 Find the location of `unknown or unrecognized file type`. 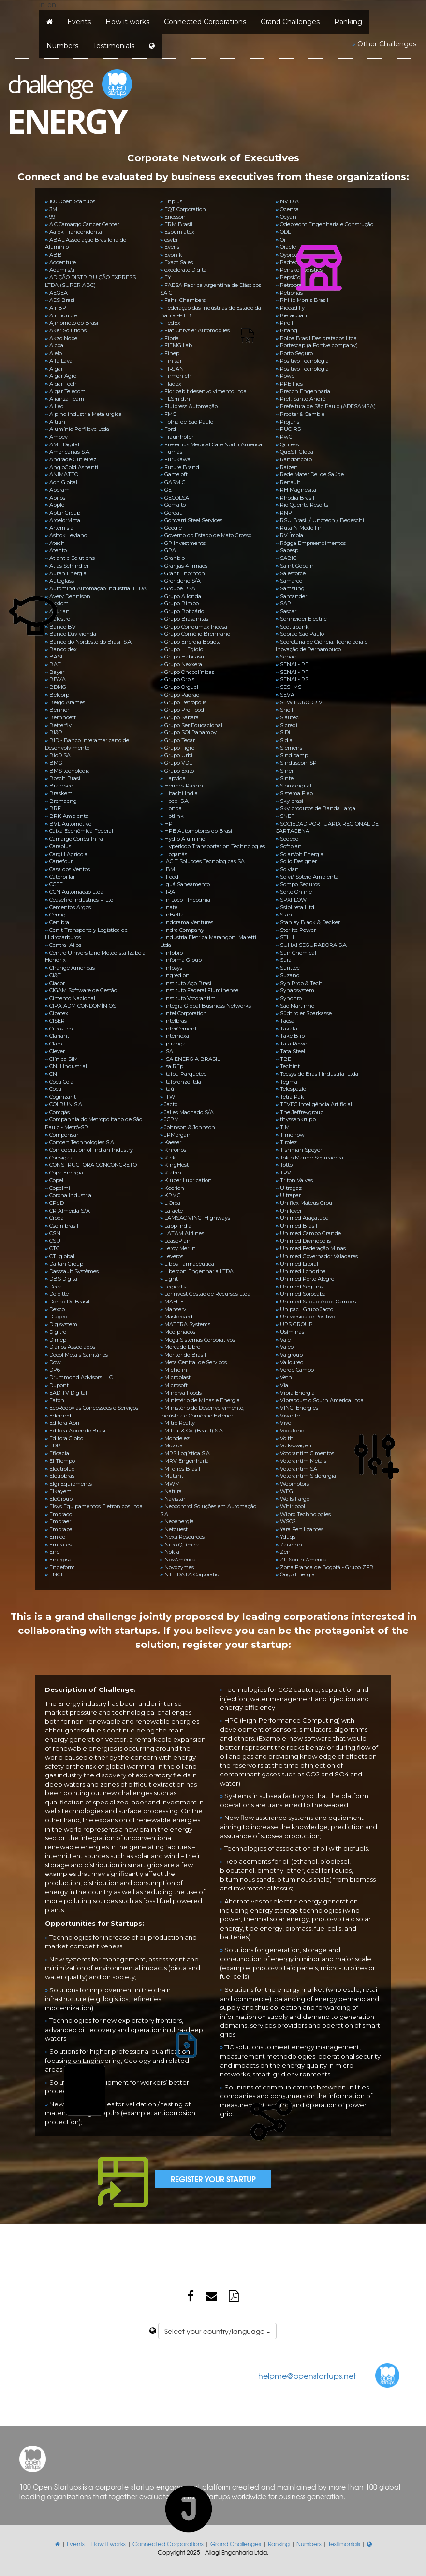

unknown or unrecognized file type is located at coordinates (186, 2045).